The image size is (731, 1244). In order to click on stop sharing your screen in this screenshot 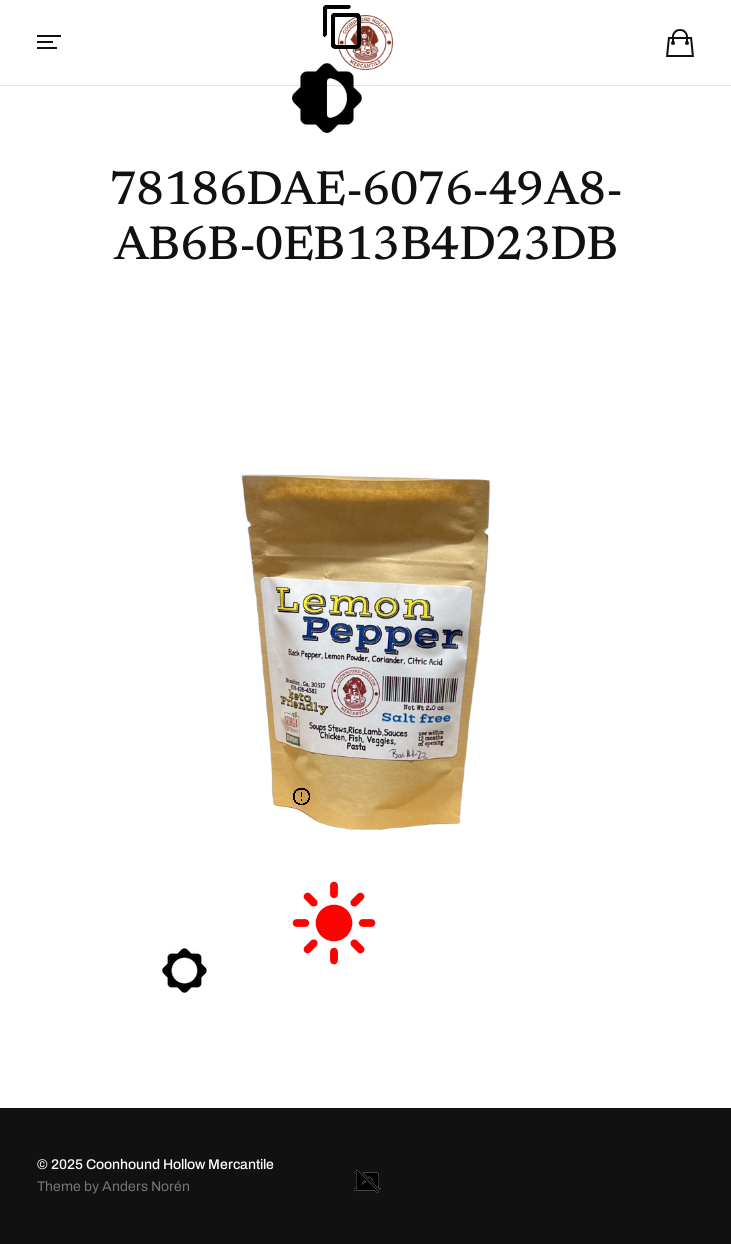, I will do `click(367, 1181)`.